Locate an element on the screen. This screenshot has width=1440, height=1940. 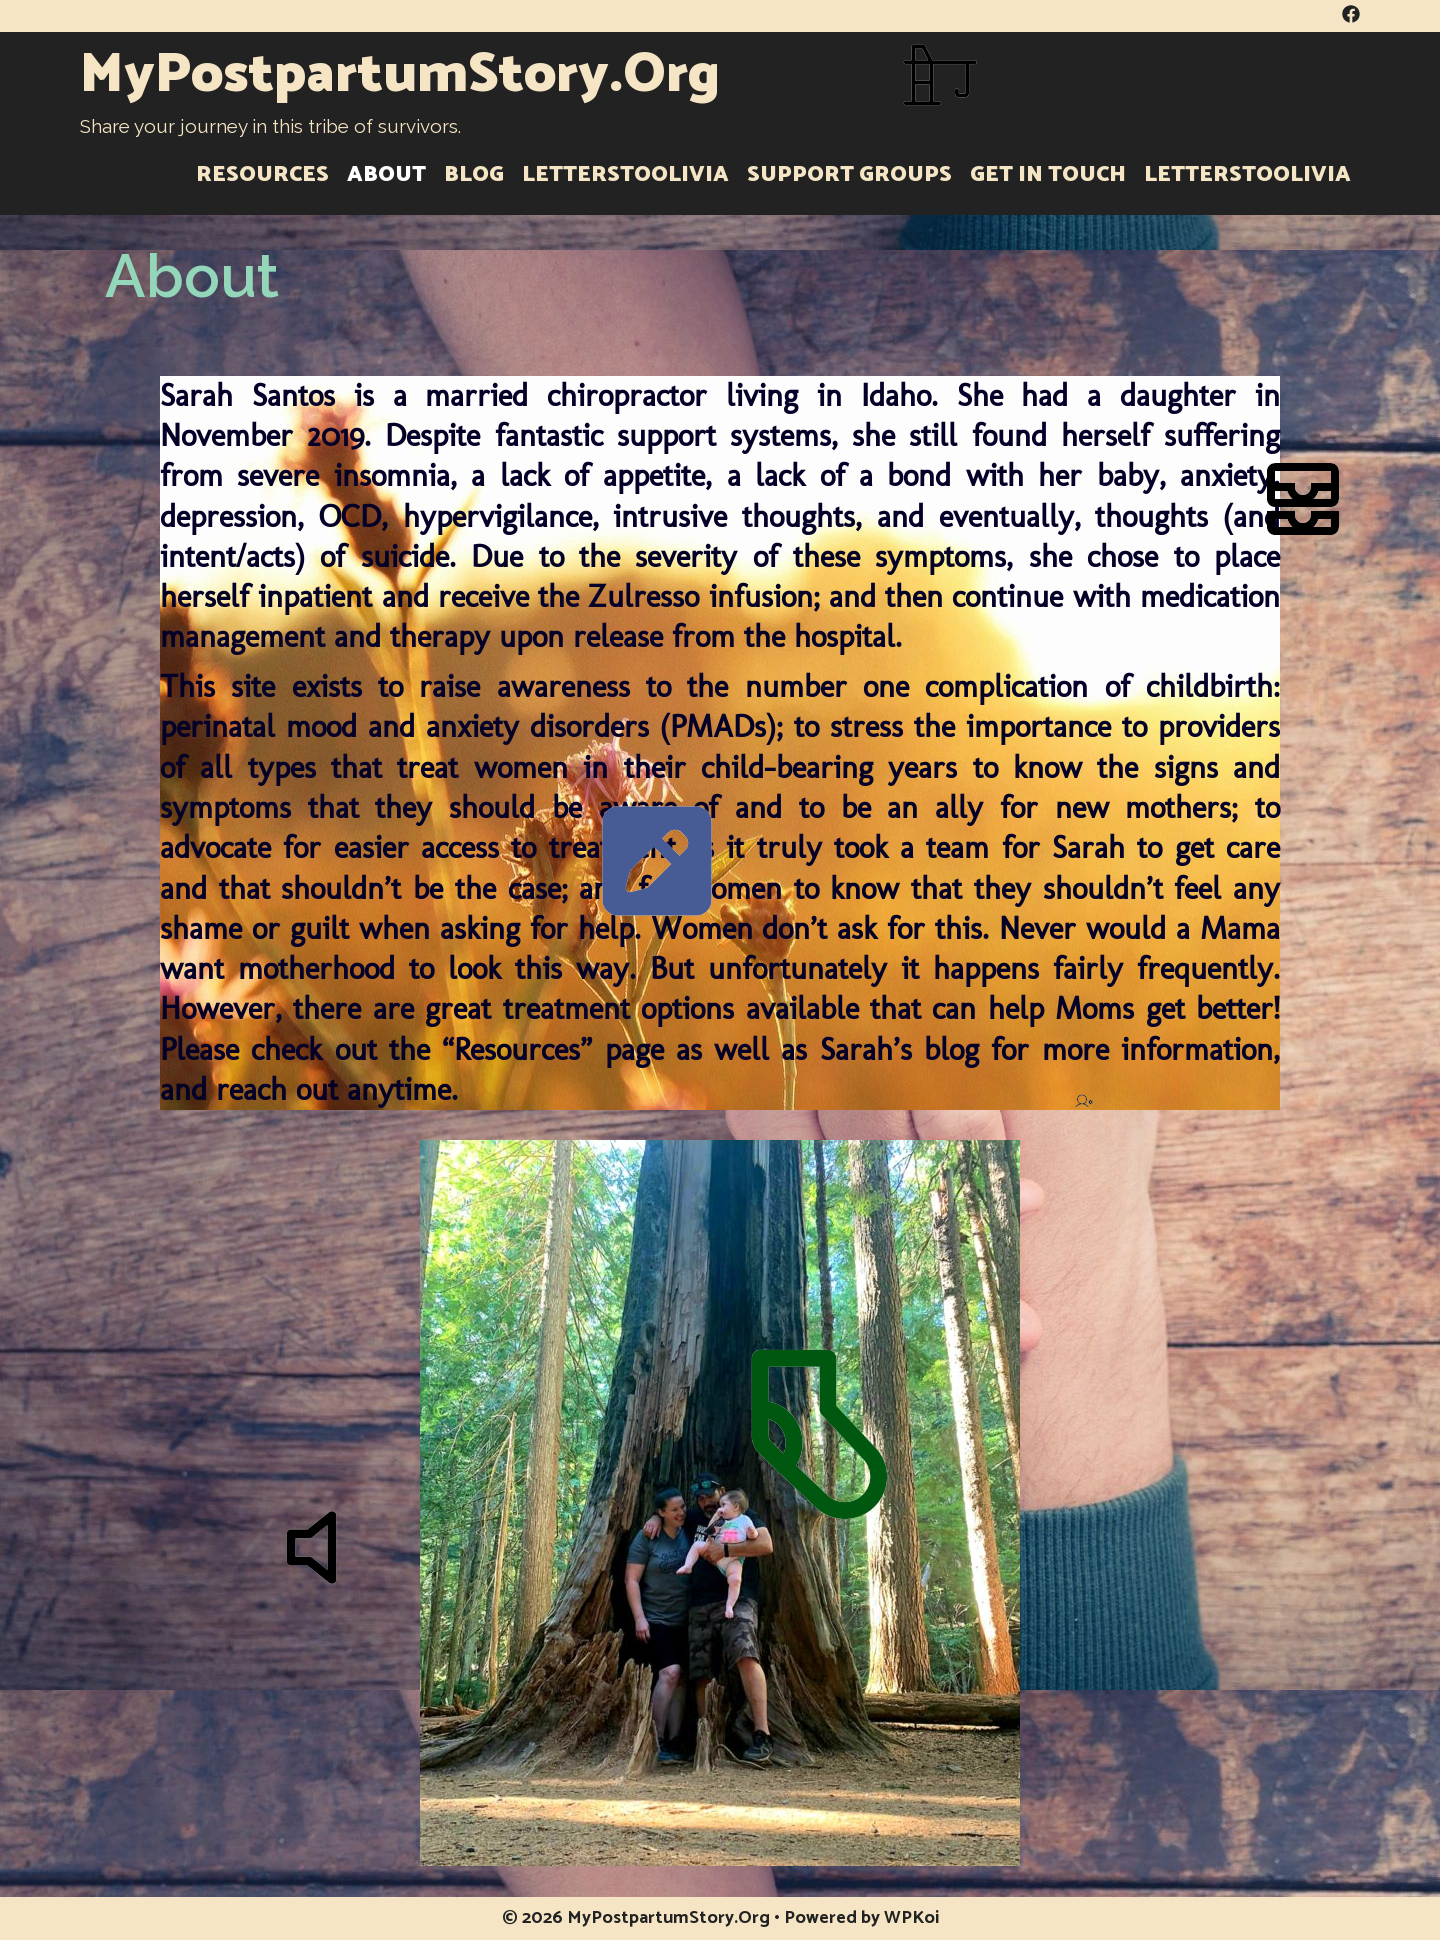
construction or building in progress is located at coordinates (939, 75).